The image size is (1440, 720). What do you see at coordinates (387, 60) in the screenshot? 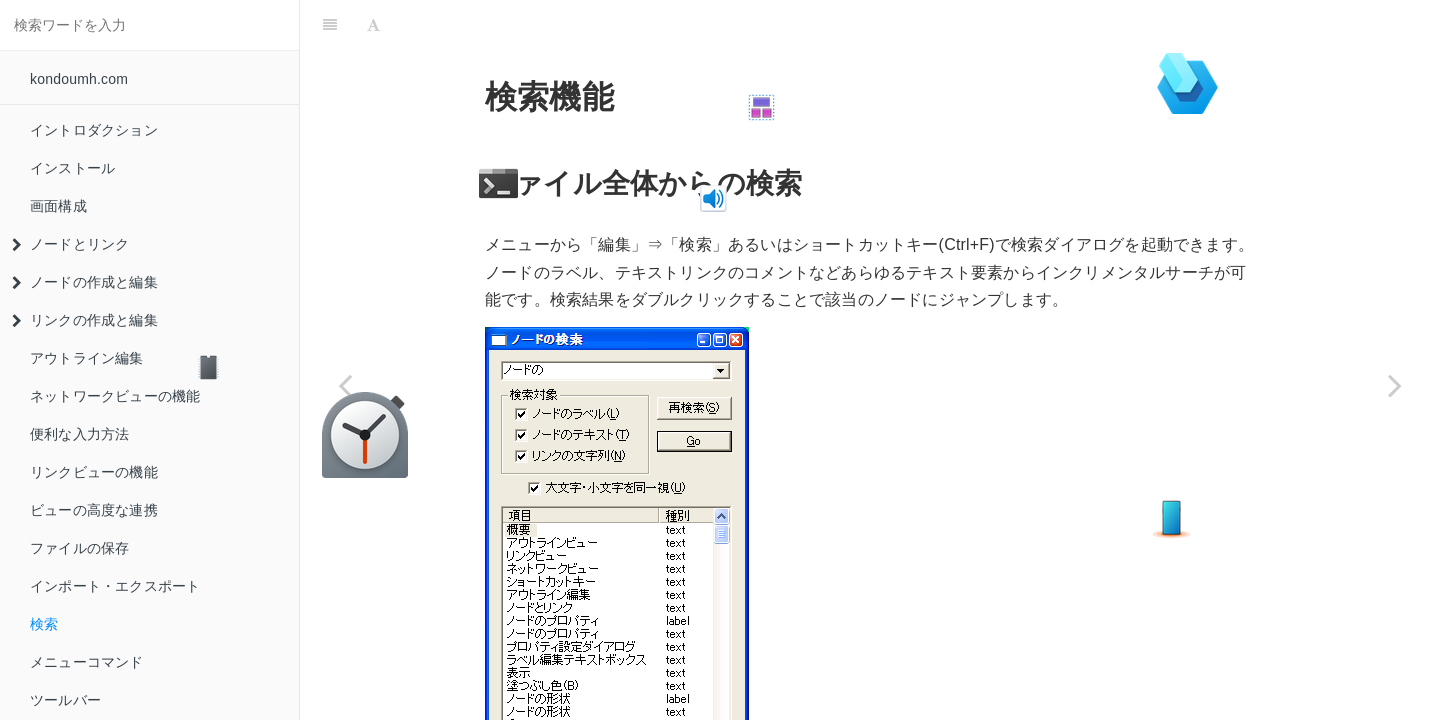
I see `indicates onedrive storage quota status` at bounding box center [387, 60].